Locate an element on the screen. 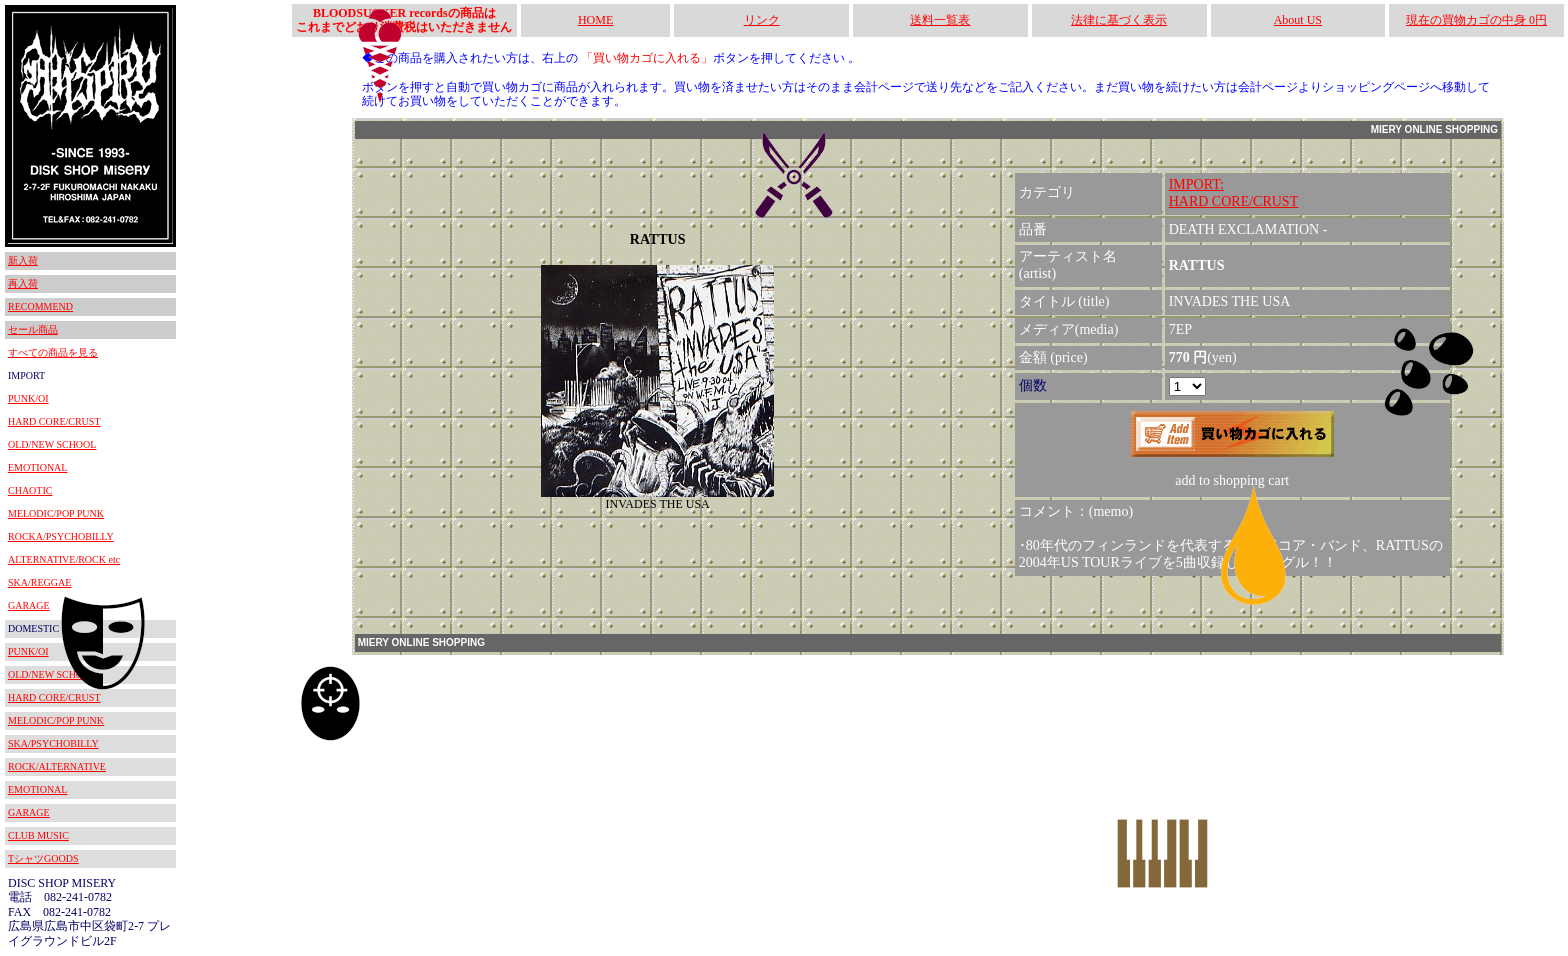 Image resolution: width=1568 pixels, height=956 pixels. dessert or sweet treats category is located at coordinates (380, 57).